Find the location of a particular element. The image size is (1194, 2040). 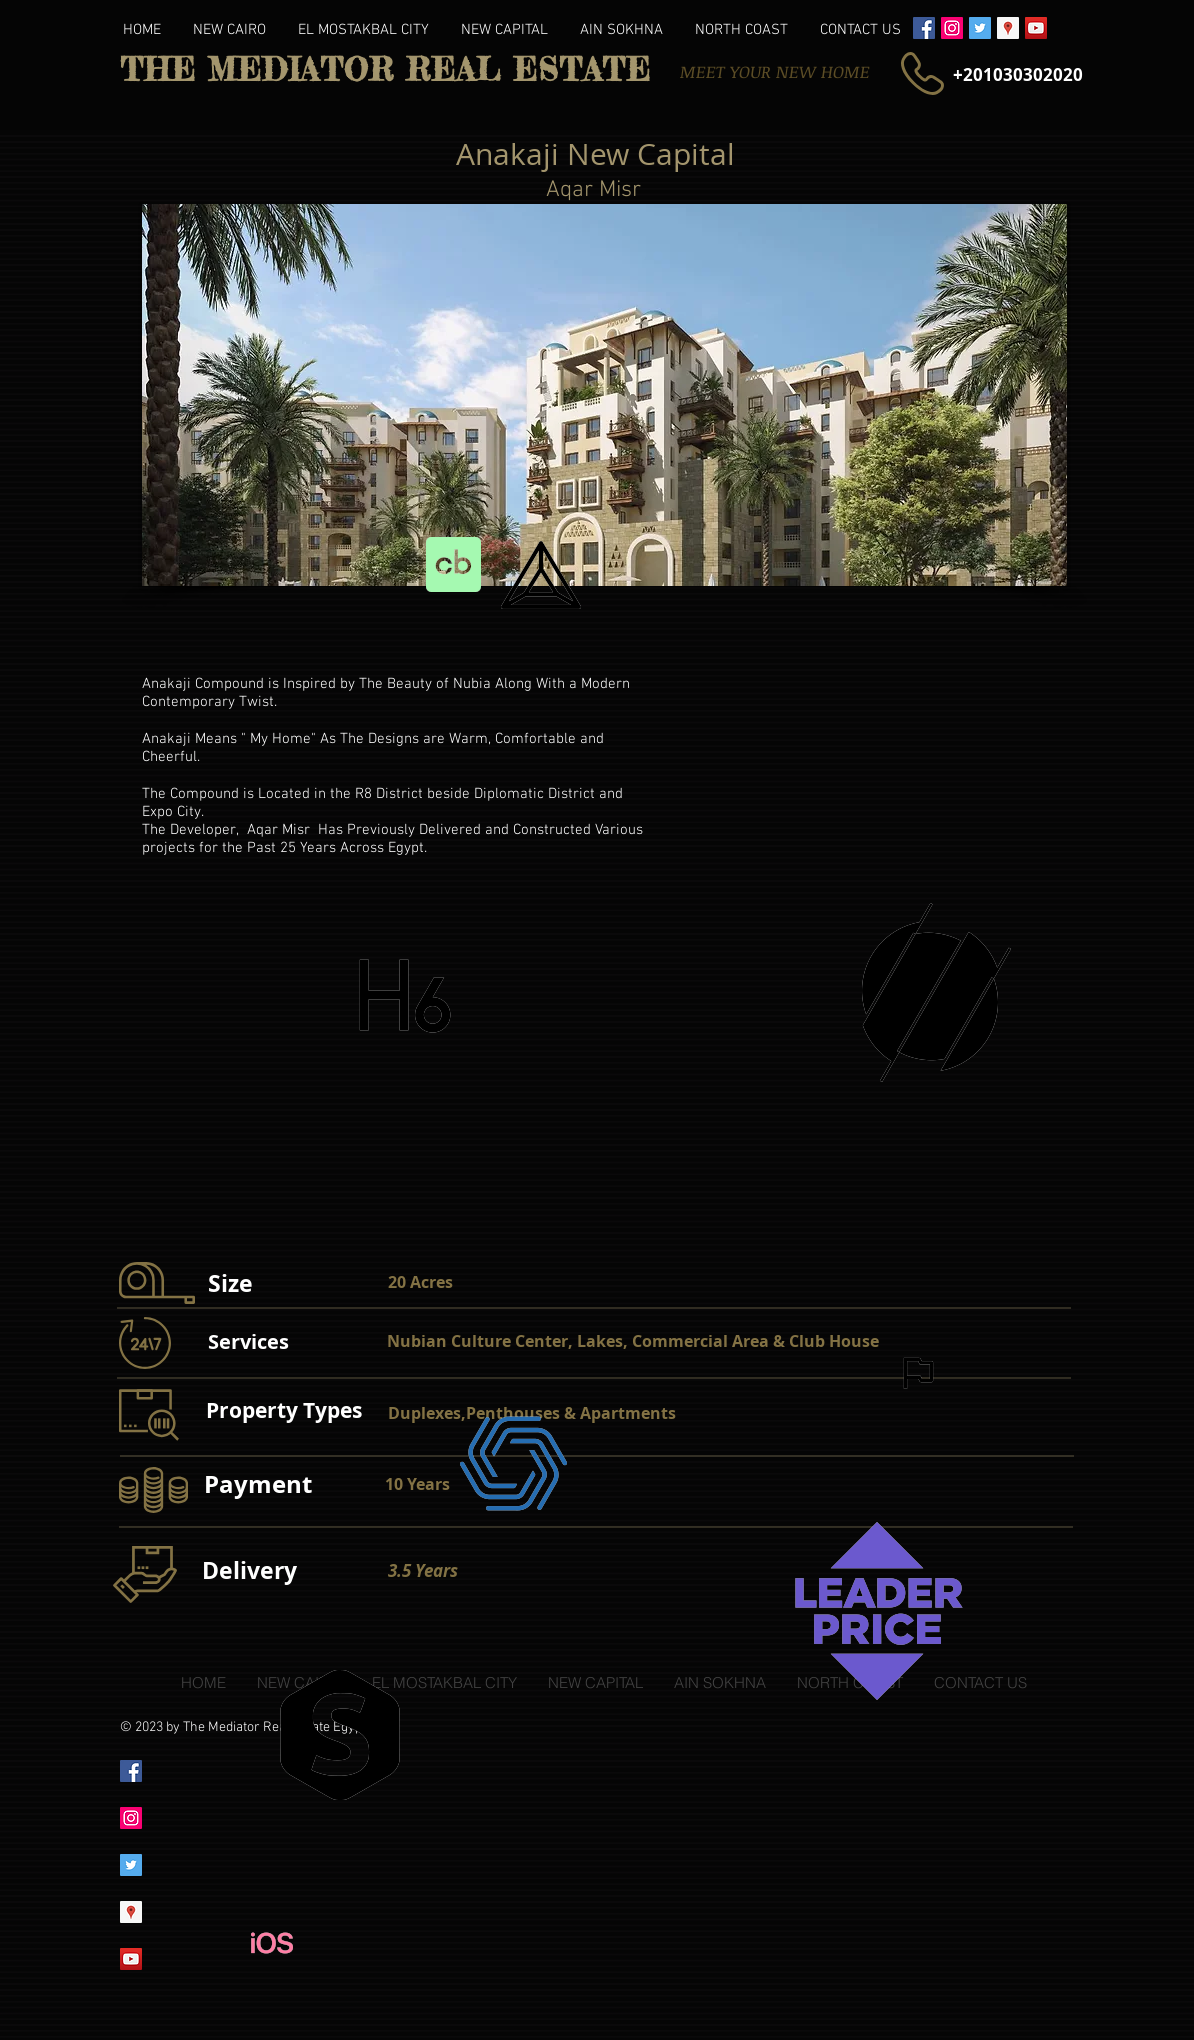

indicates iOS platform compatibility is located at coordinates (272, 1943).